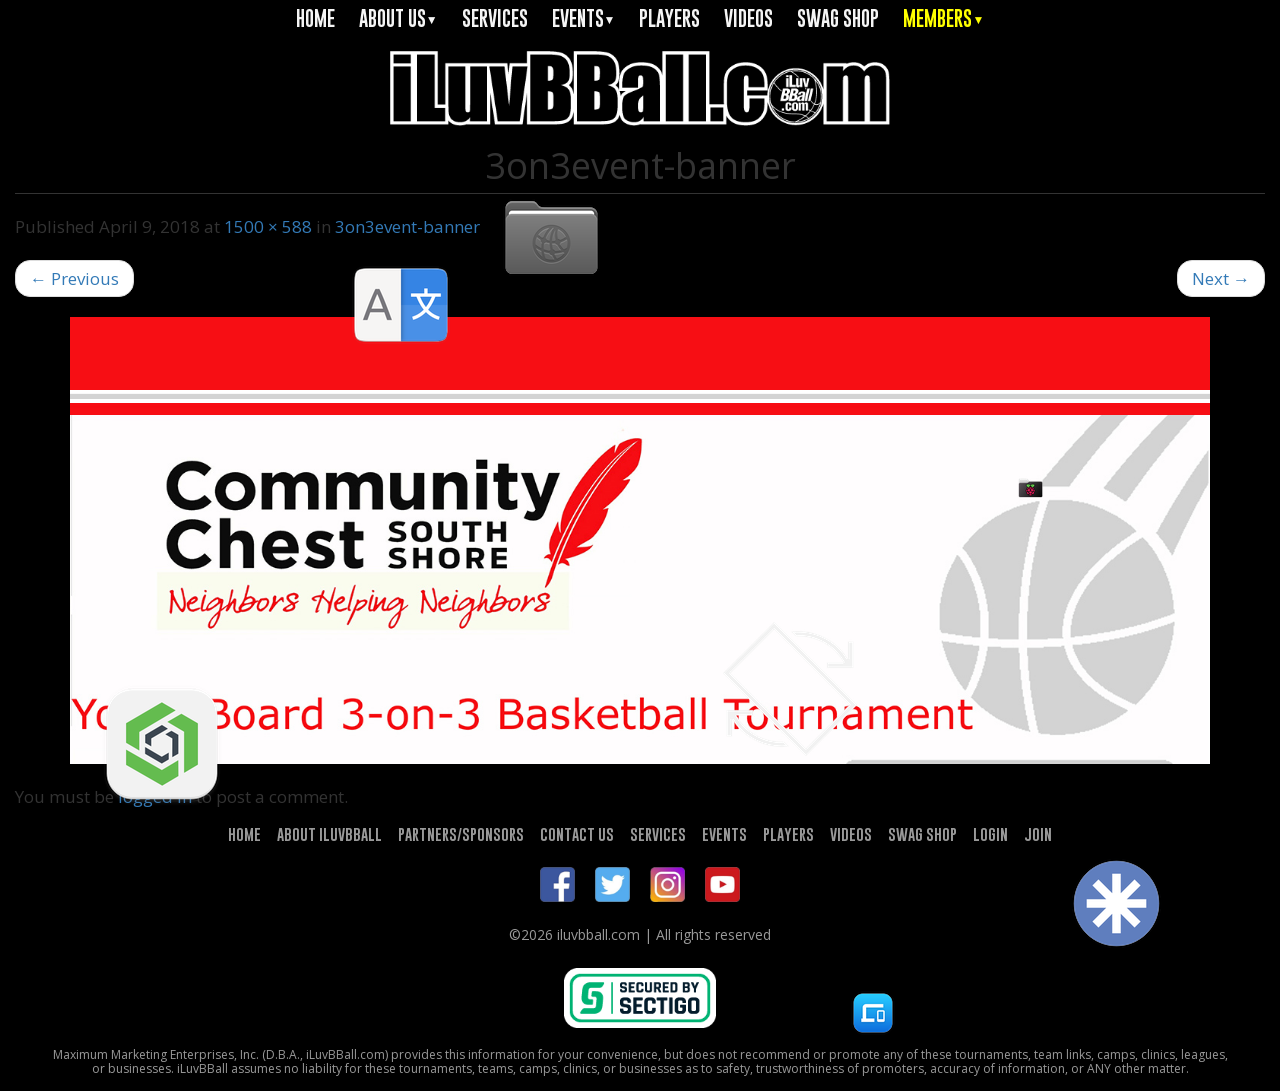 This screenshot has height=1091, width=1280. I want to click on generic badge or emblem indicator, so click(1116, 903).